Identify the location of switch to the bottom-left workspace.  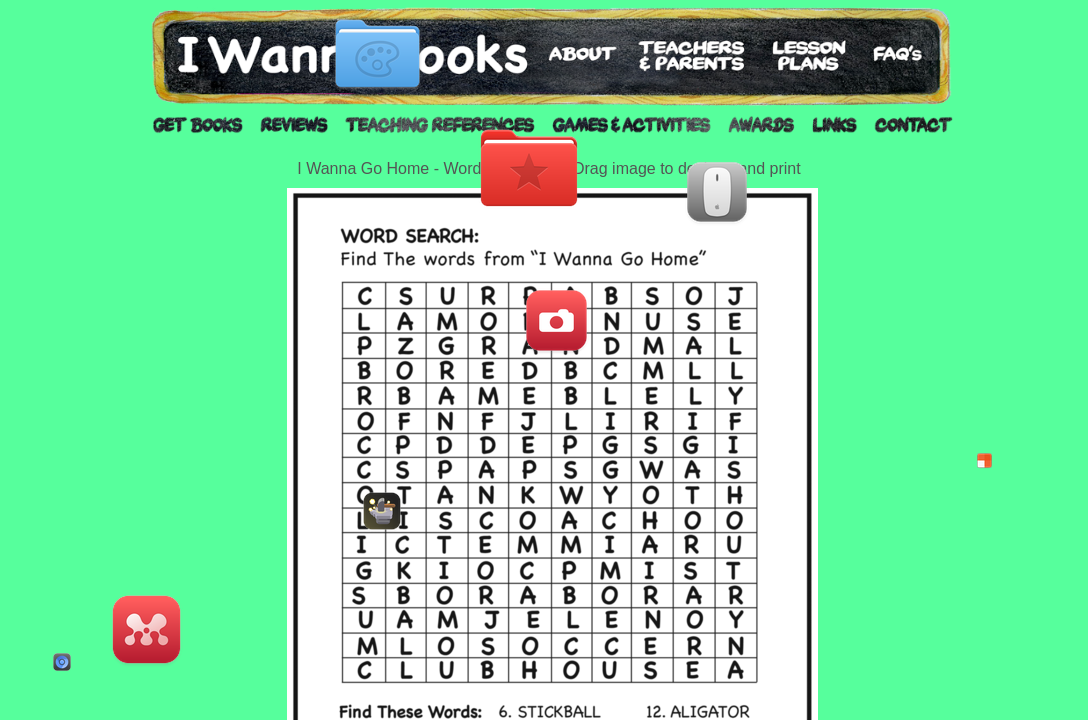
(984, 460).